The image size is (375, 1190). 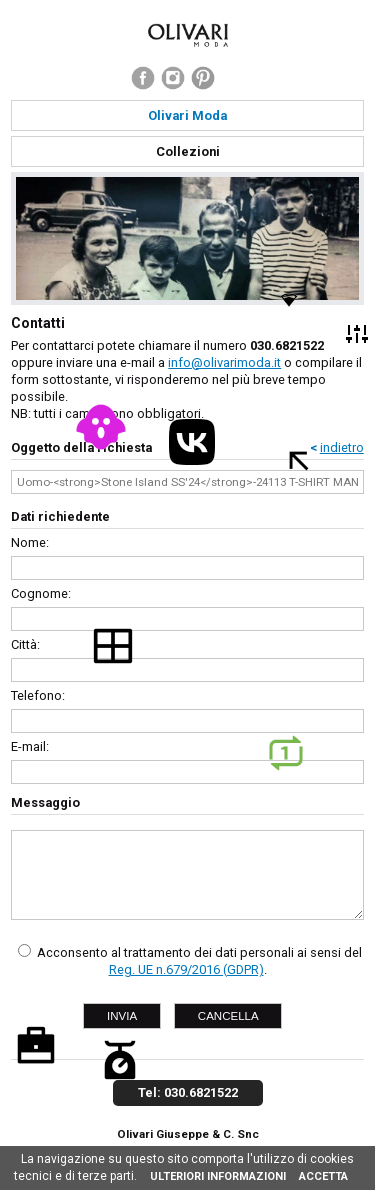 What do you see at coordinates (36, 1047) in the screenshot?
I see `access work or business-related features` at bounding box center [36, 1047].